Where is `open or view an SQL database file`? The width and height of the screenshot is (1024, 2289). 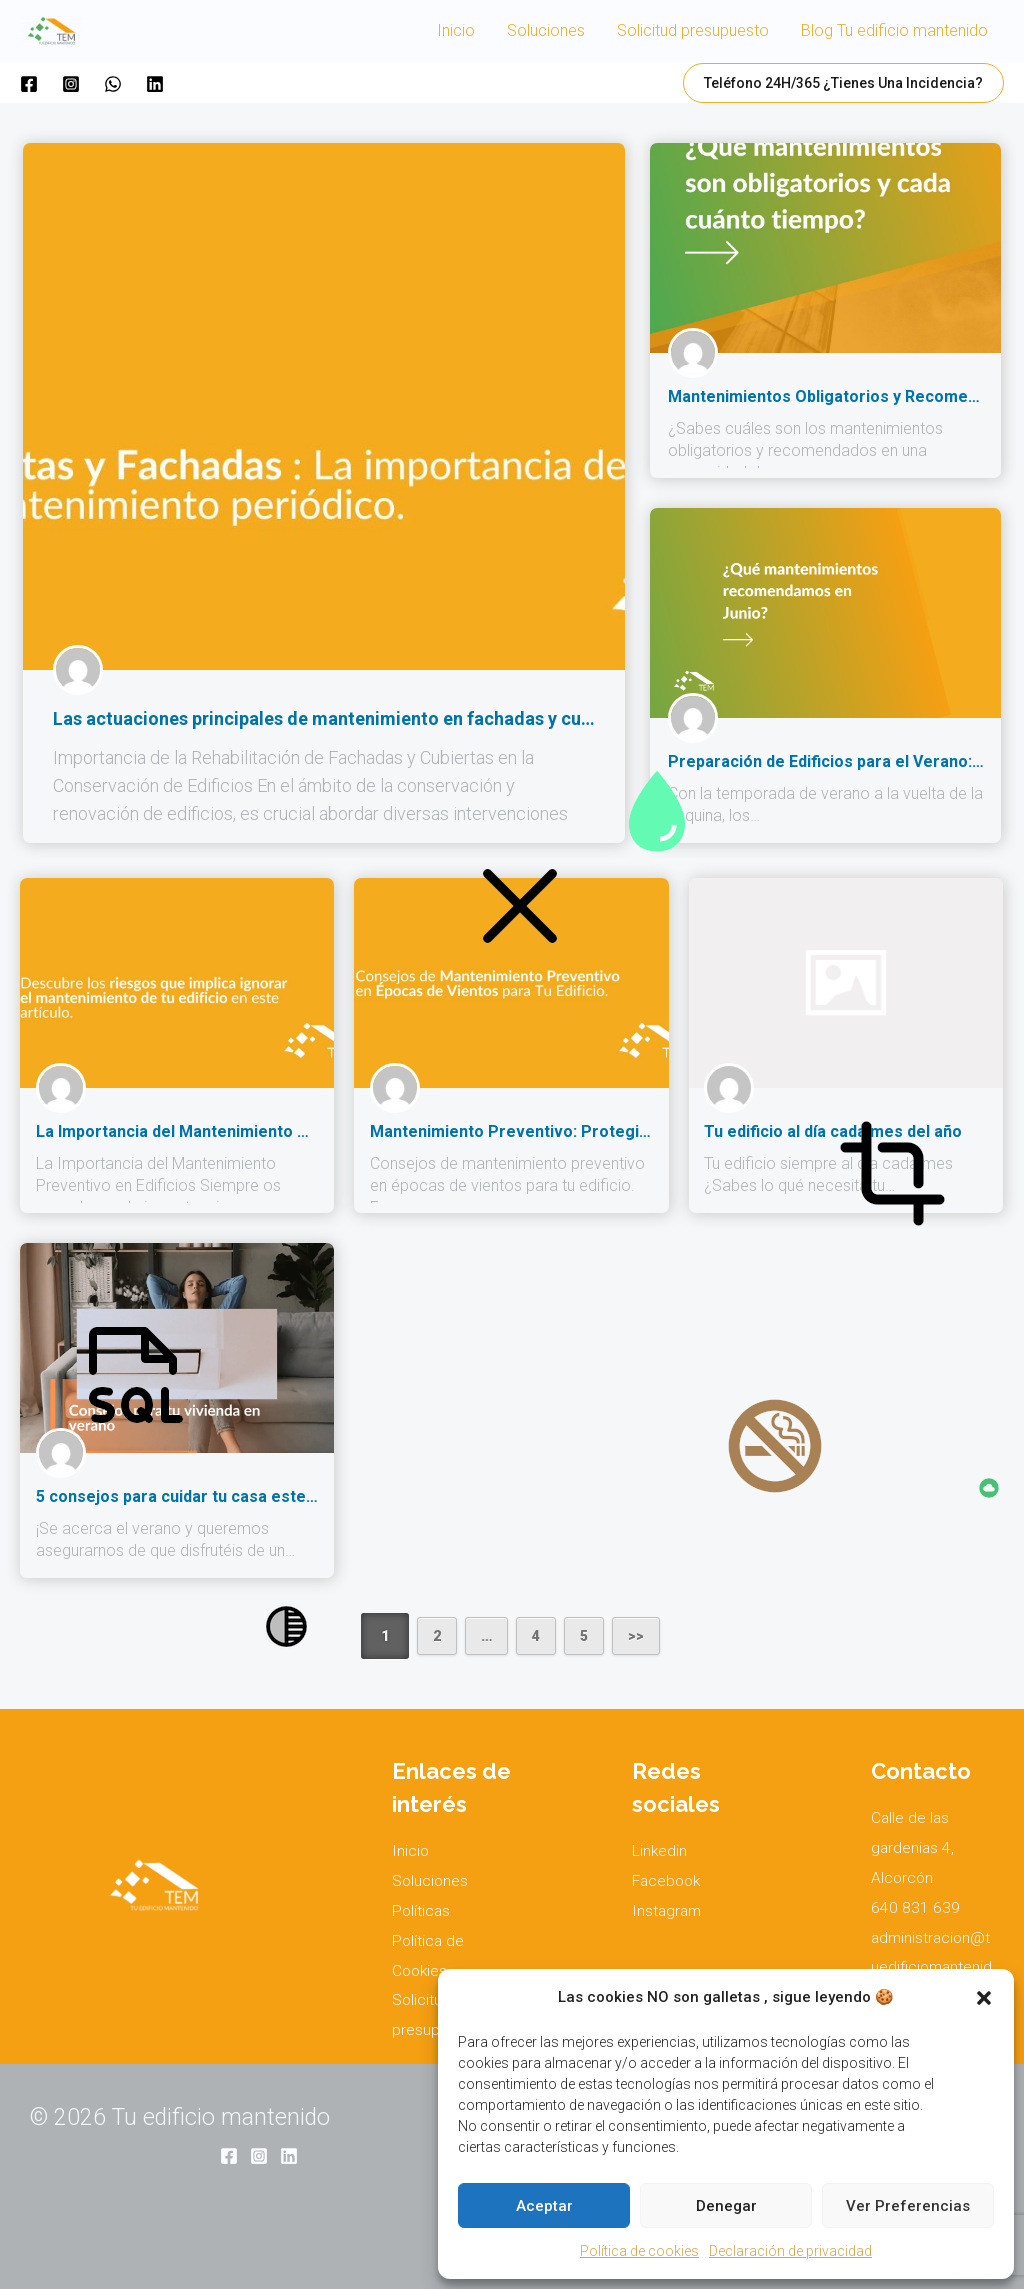 open or view an SQL database file is located at coordinates (133, 1379).